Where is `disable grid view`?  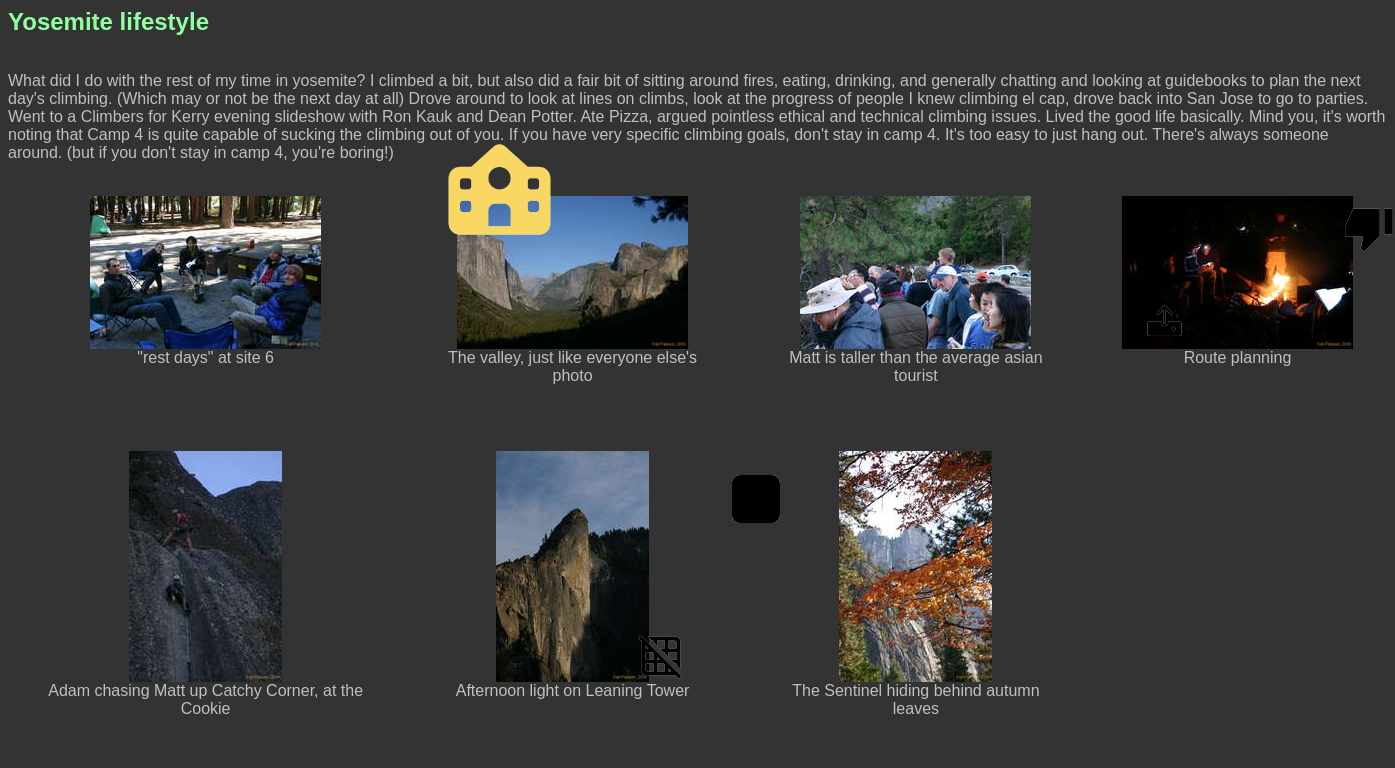 disable grid view is located at coordinates (661, 656).